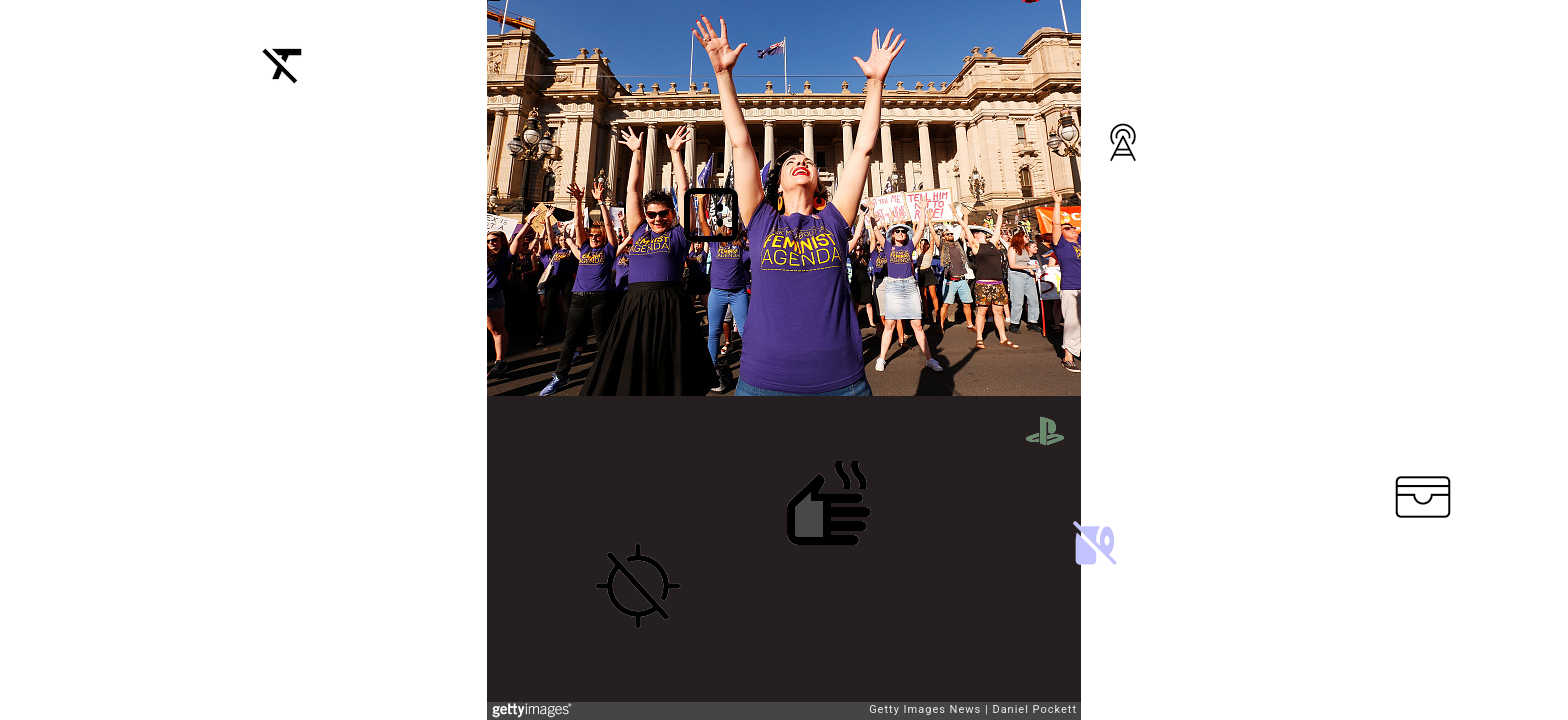 The image size is (1568, 720). I want to click on hand dryer available in this location, so click(831, 501).